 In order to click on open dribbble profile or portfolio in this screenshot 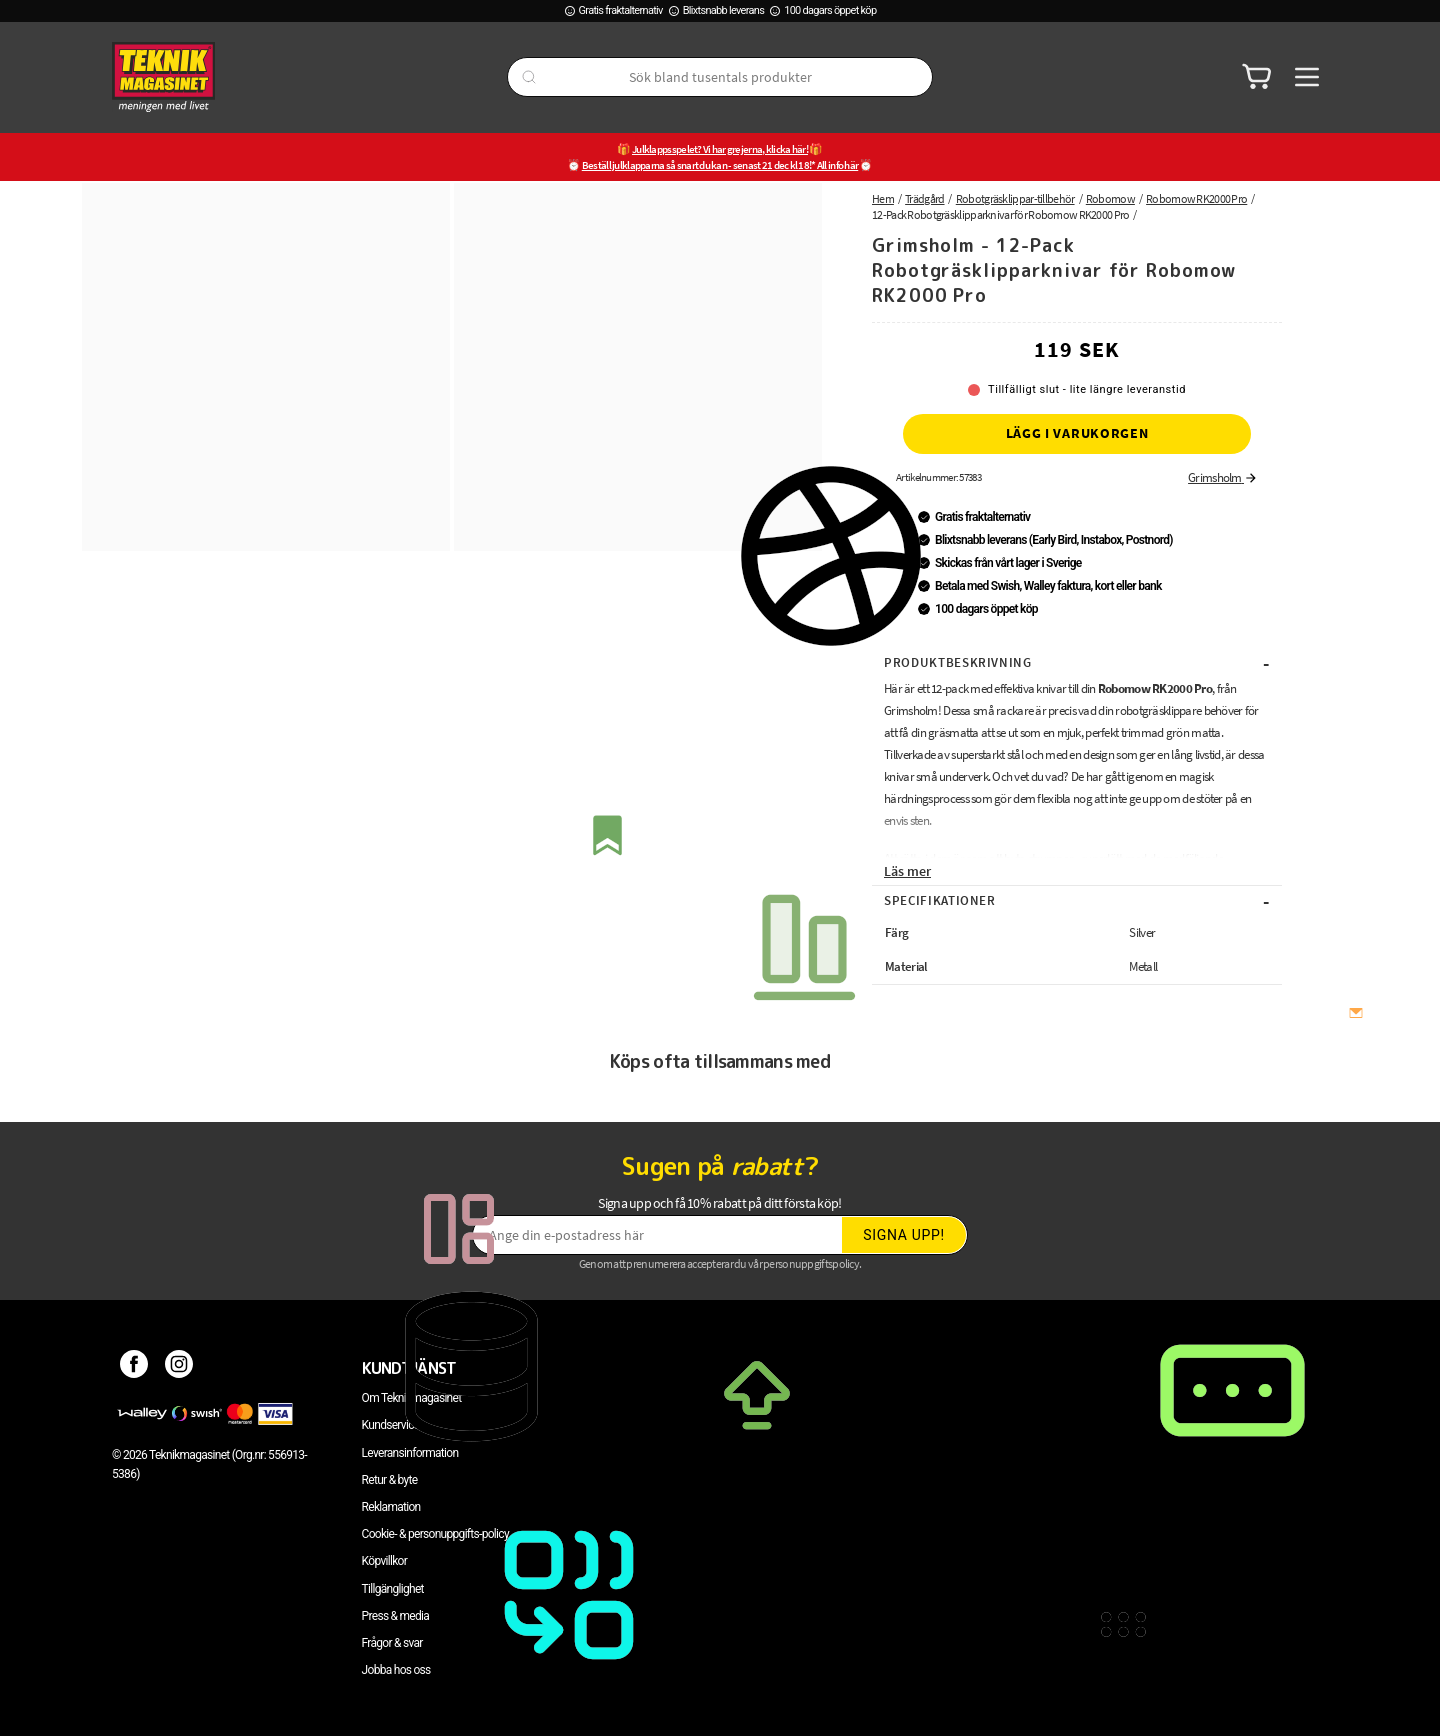, I will do `click(831, 556)`.